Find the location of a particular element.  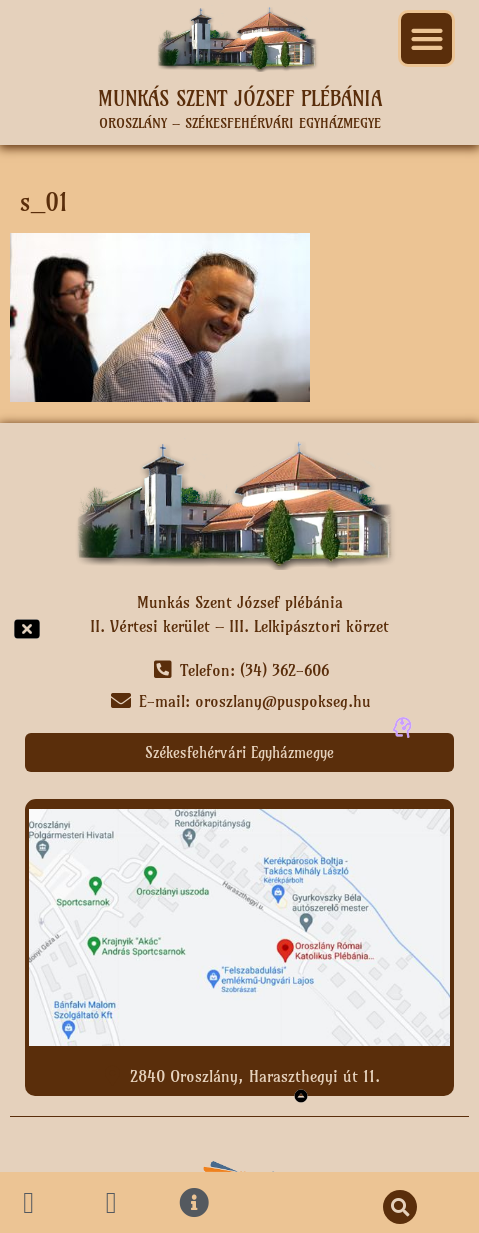

close or dismiss a modal window is located at coordinates (27, 629).